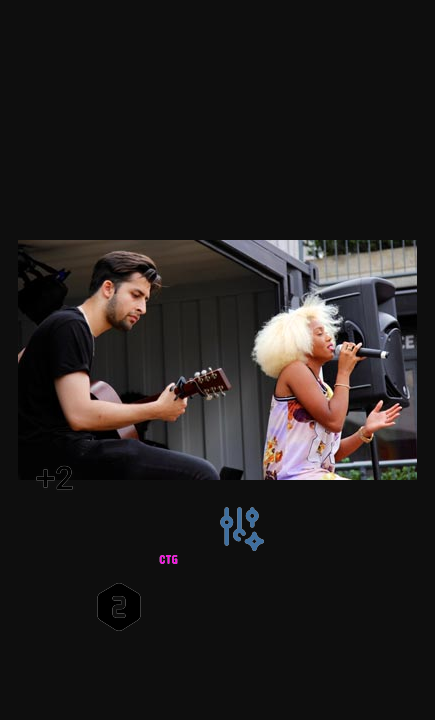  What do you see at coordinates (239, 526) in the screenshot?
I see `access AI-powered or smart settings adjustments` at bounding box center [239, 526].